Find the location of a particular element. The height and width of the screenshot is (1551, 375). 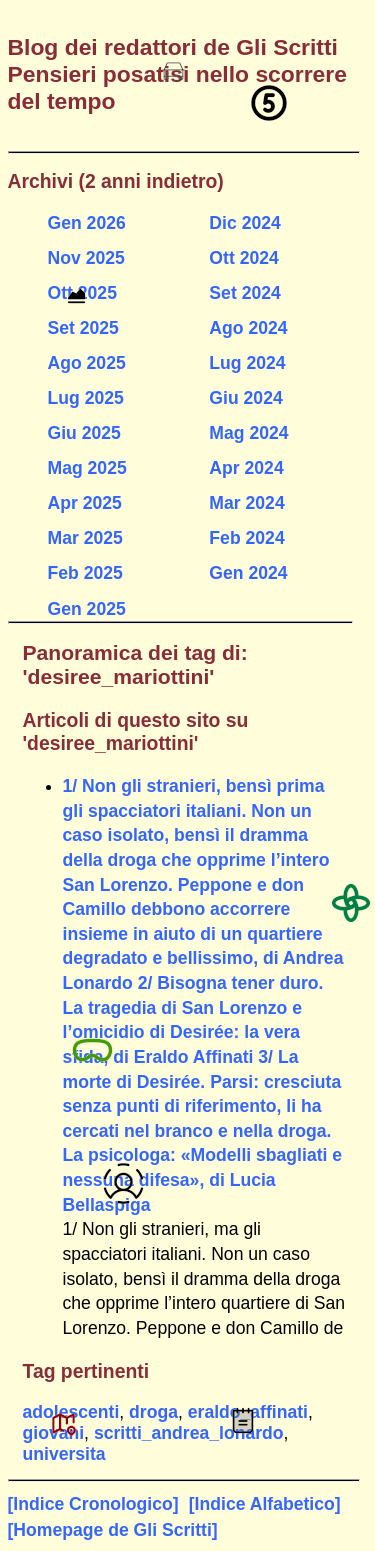

open notepad or notes app is located at coordinates (243, 1421).